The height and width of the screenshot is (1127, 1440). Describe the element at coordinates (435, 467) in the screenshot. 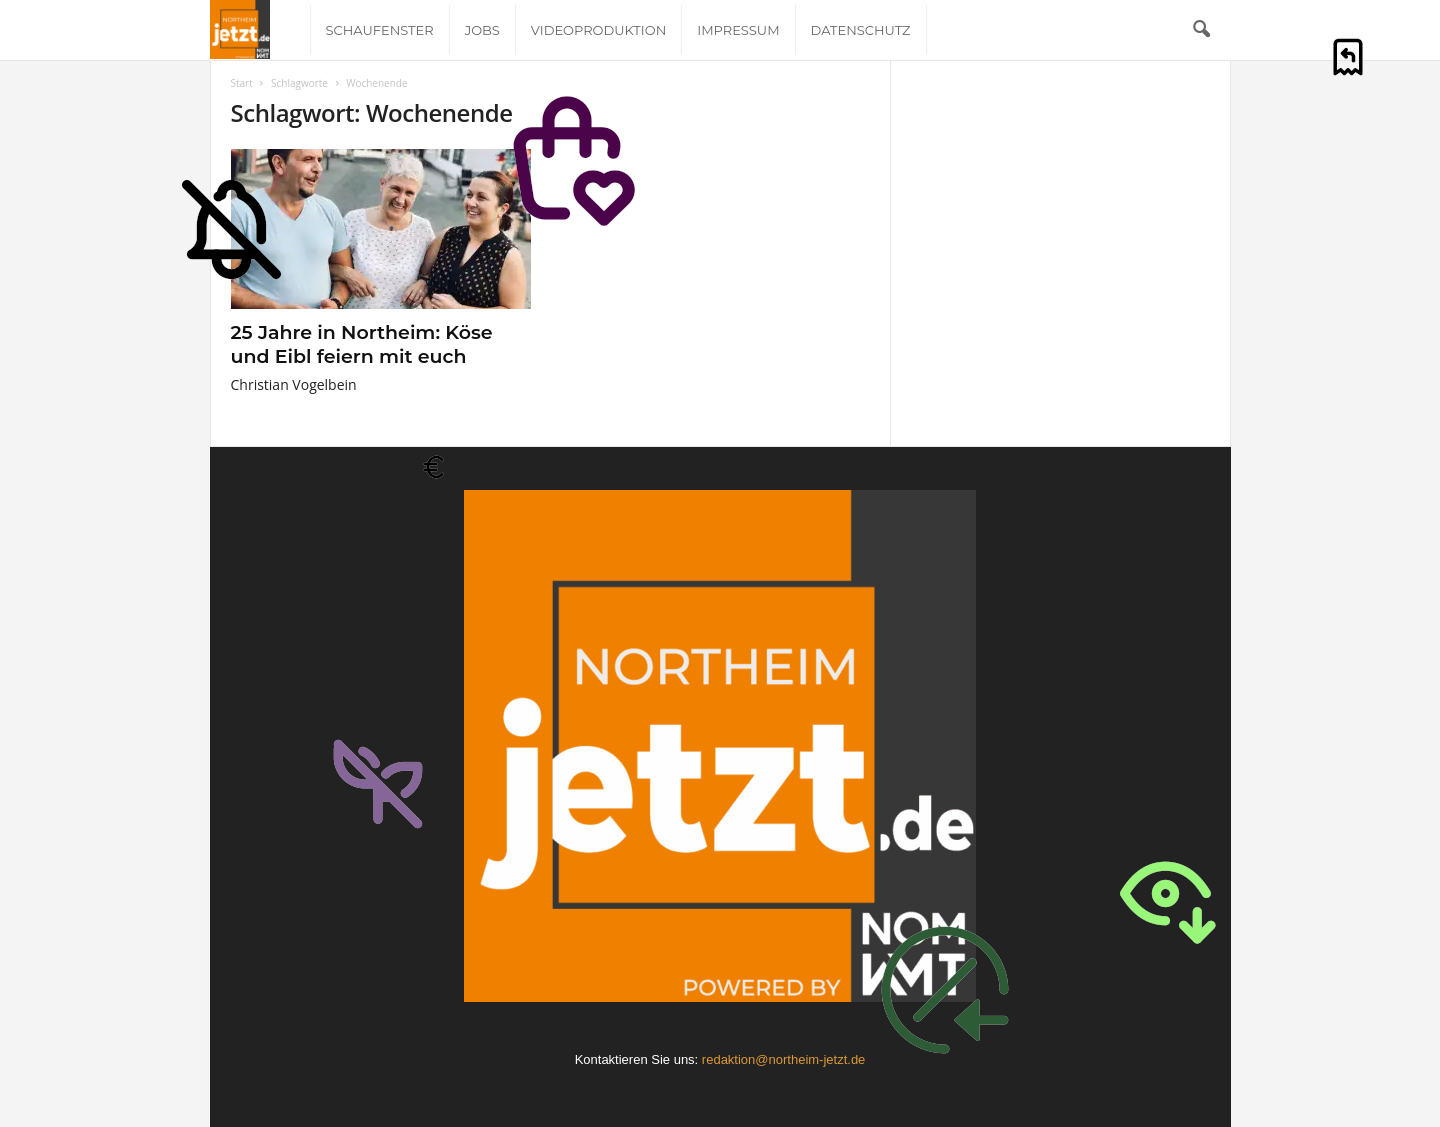

I see `indicates euro currency or pricing` at that location.